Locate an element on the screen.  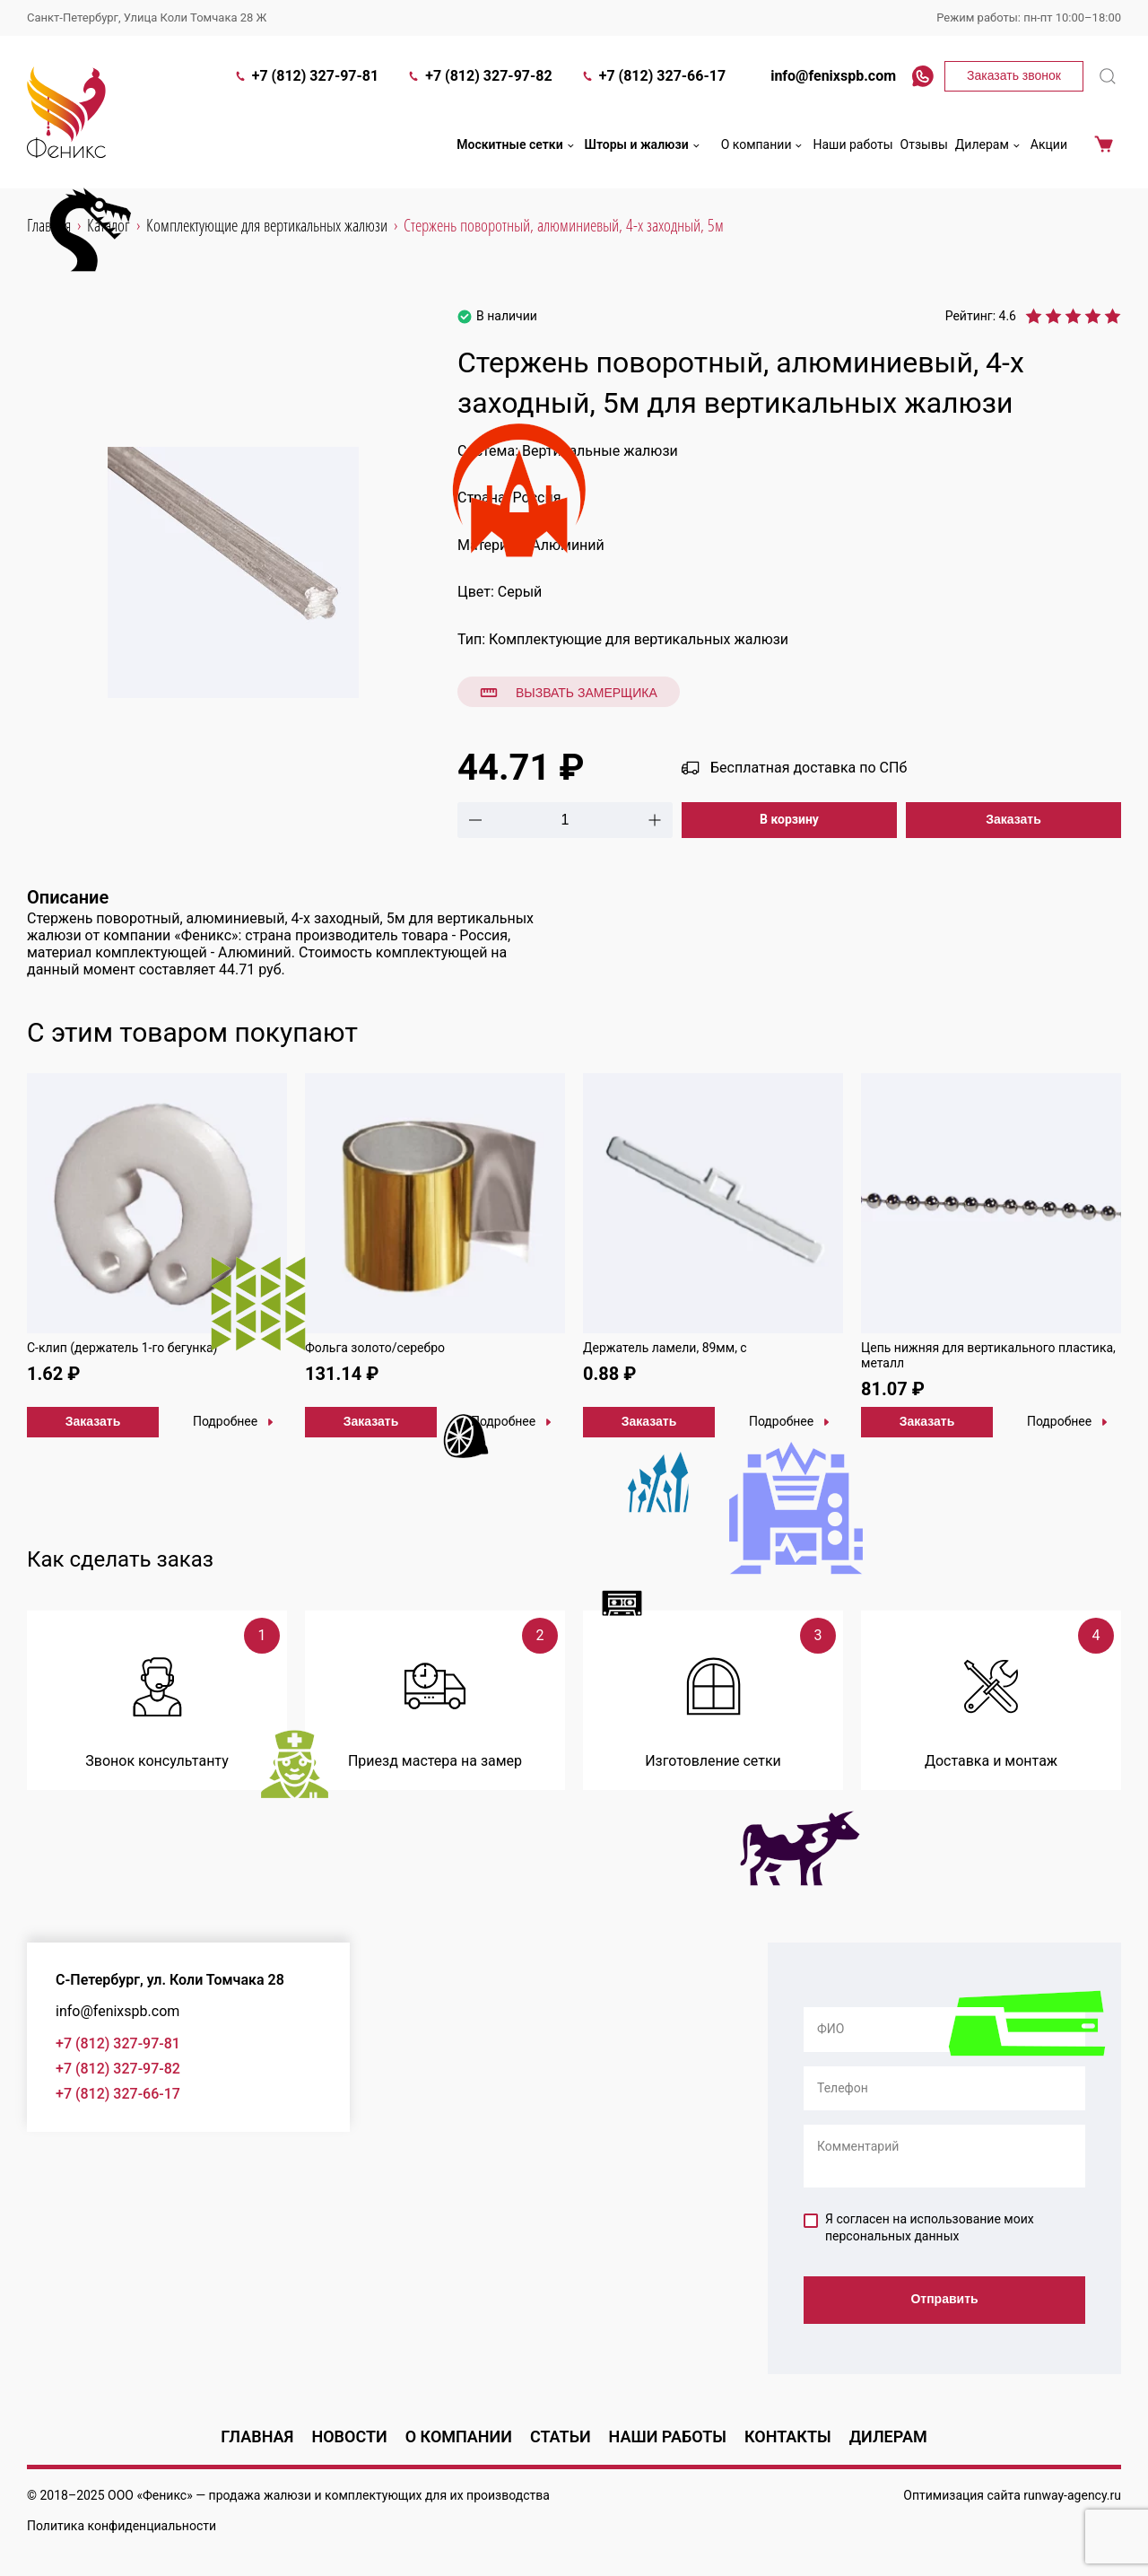
select spear weapon type is located at coordinates (657, 1481).